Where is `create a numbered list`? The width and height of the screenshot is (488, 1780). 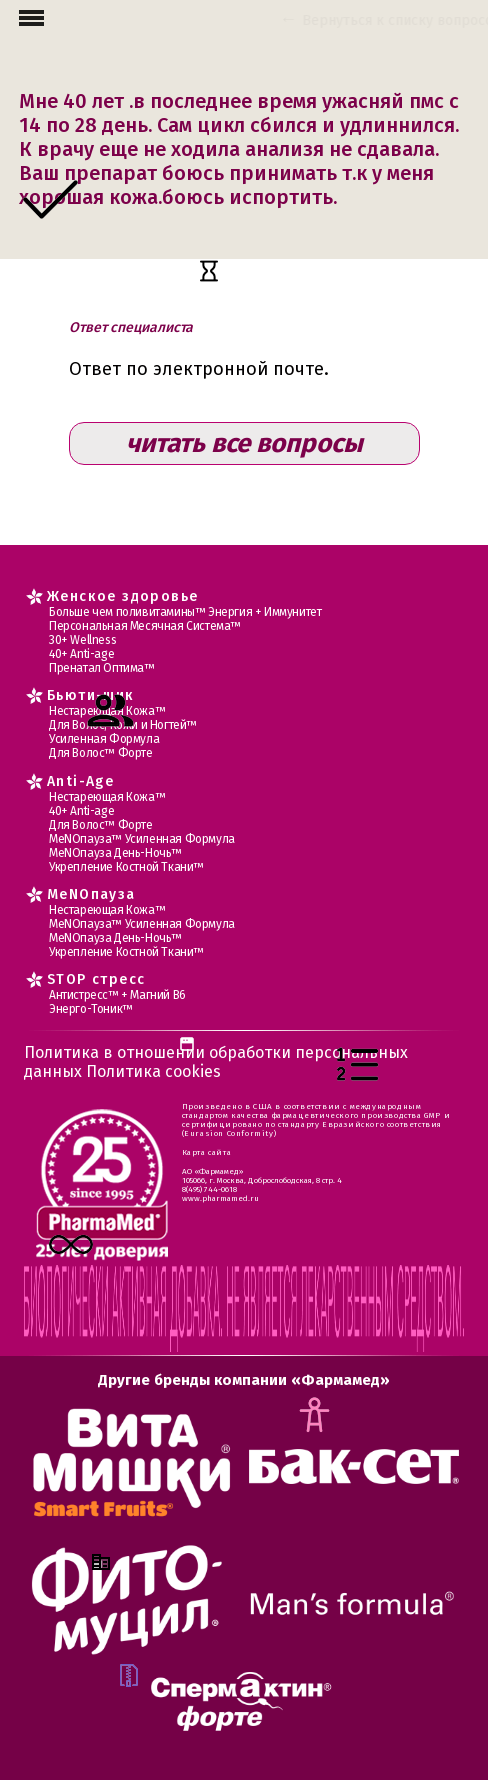
create a numbered list is located at coordinates (359, 1064).